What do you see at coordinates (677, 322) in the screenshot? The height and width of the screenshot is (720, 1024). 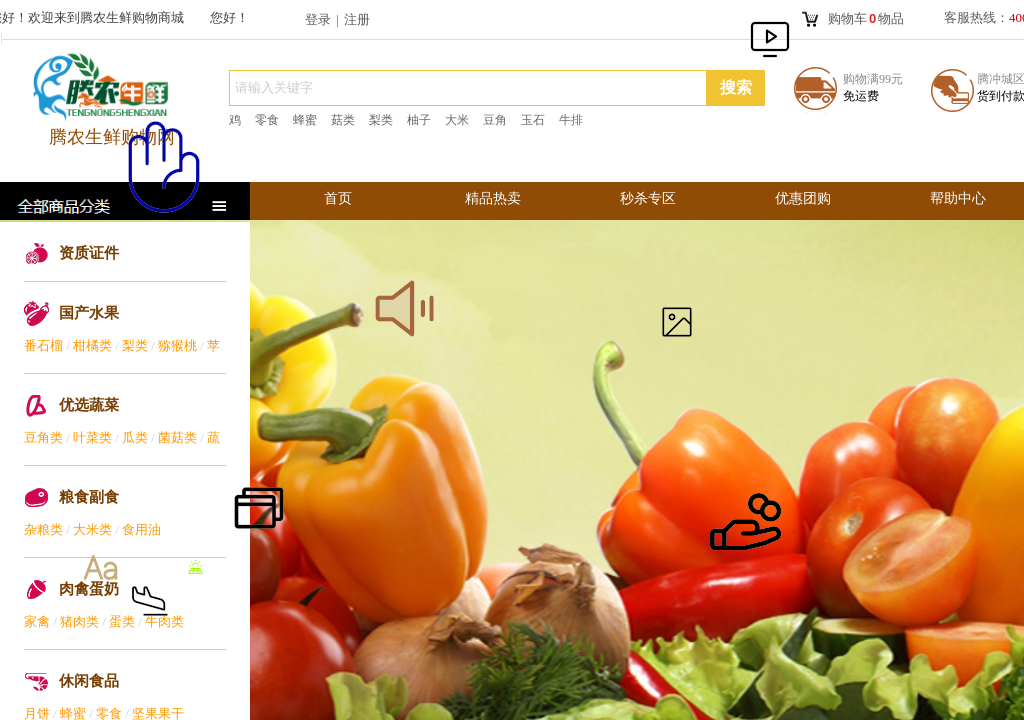 I see `view or open an image file` at bounding box center [677, 322].